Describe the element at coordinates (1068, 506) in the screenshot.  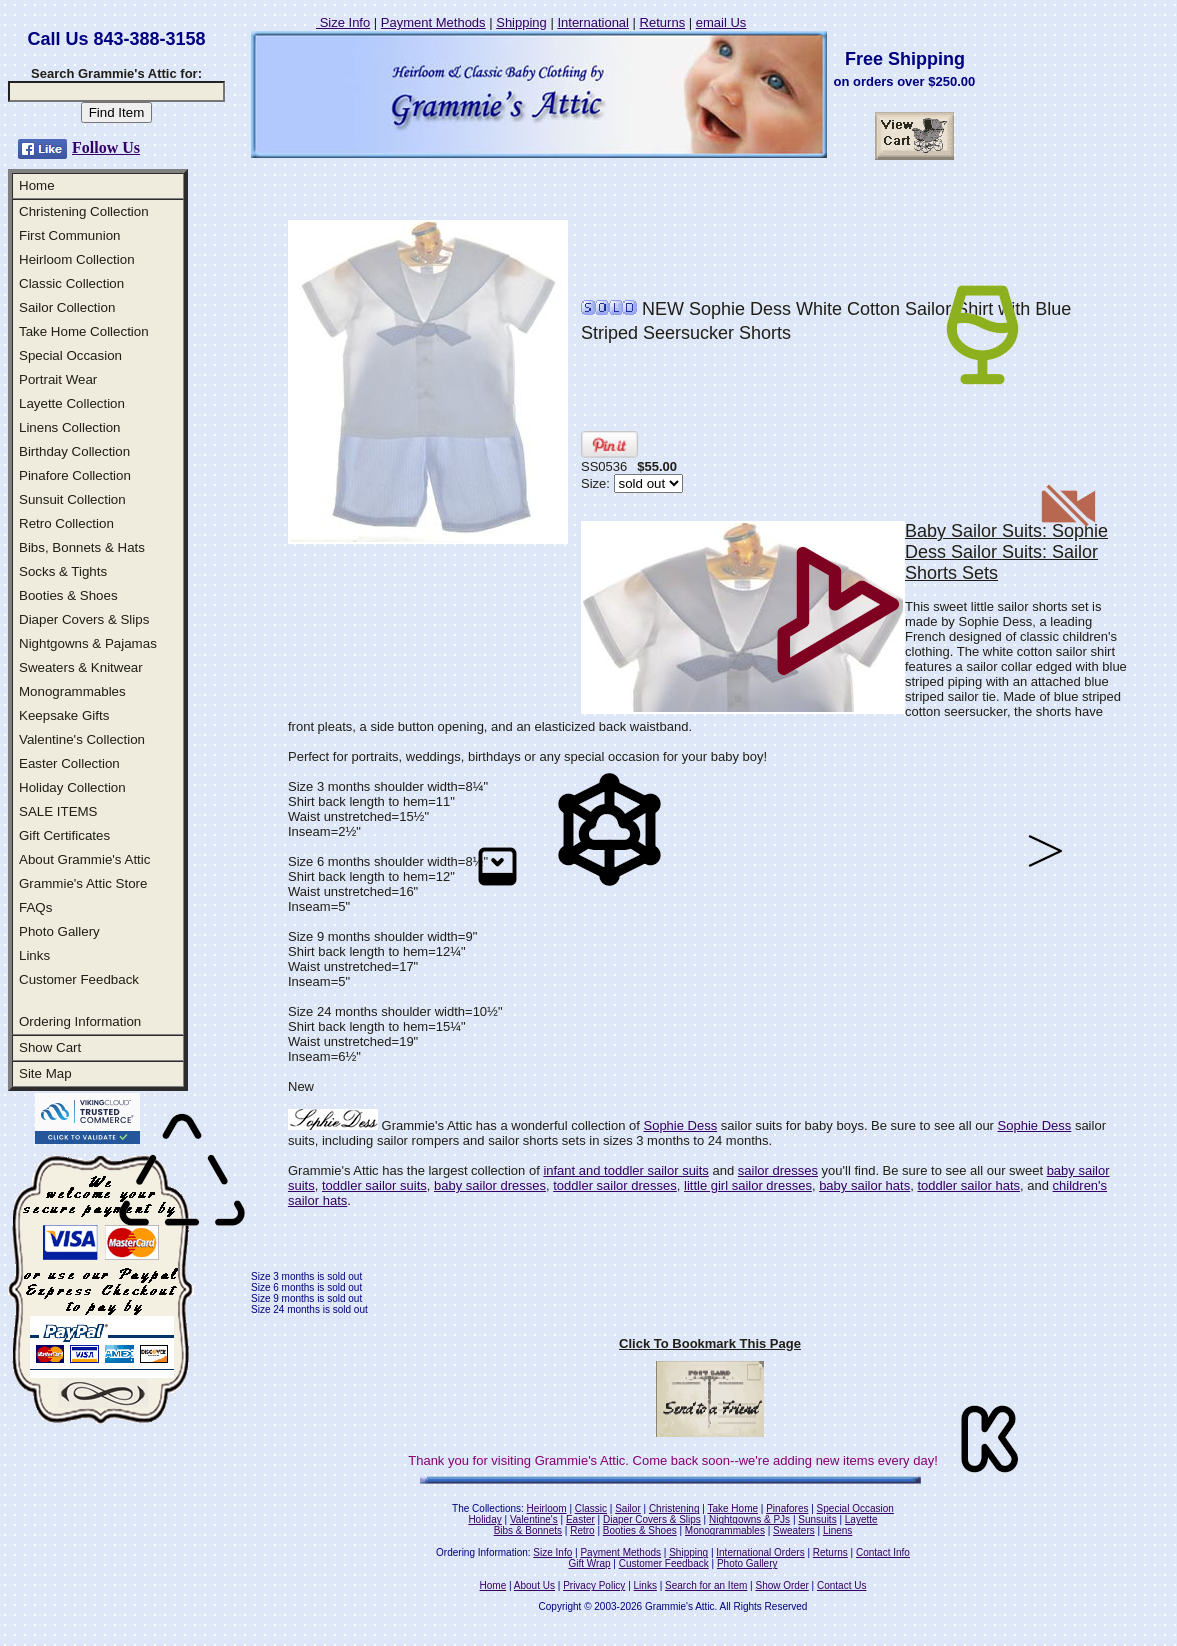
I see `turn off camera or disable video` at that location.